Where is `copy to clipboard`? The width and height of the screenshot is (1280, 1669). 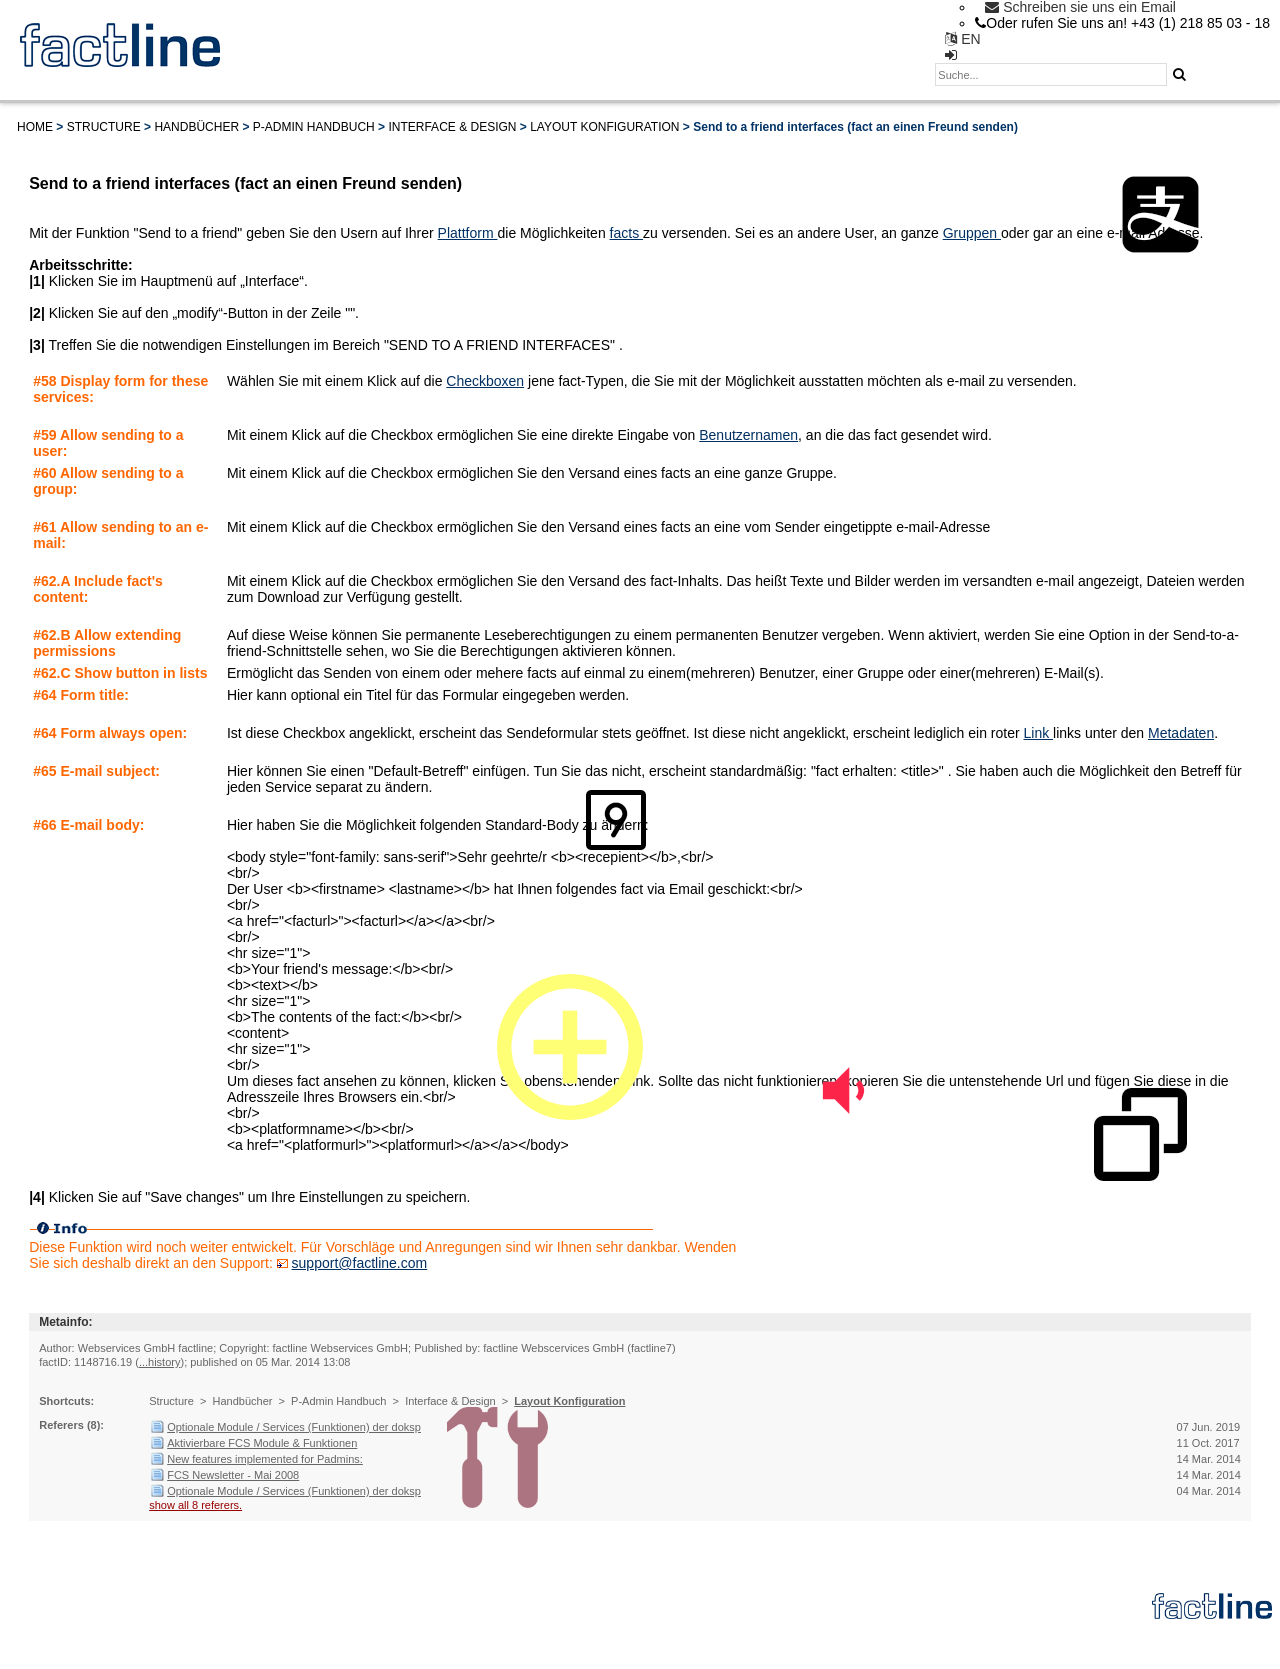
copy to clipboard is located at coordinates (1140, 1134).